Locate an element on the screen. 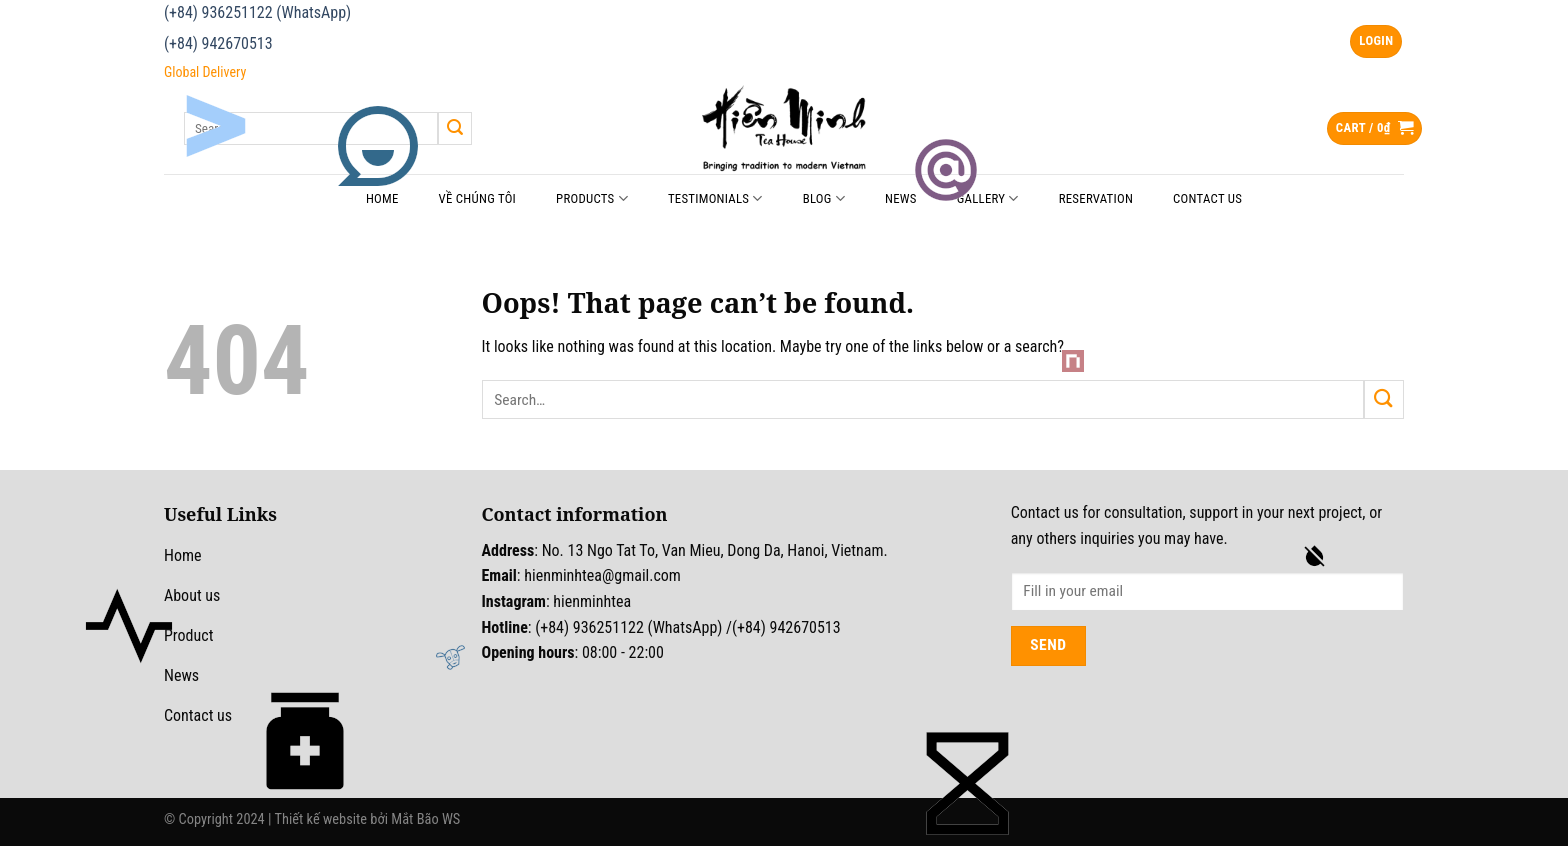  visit tindie marketplace is located at coordinates (450, 657).